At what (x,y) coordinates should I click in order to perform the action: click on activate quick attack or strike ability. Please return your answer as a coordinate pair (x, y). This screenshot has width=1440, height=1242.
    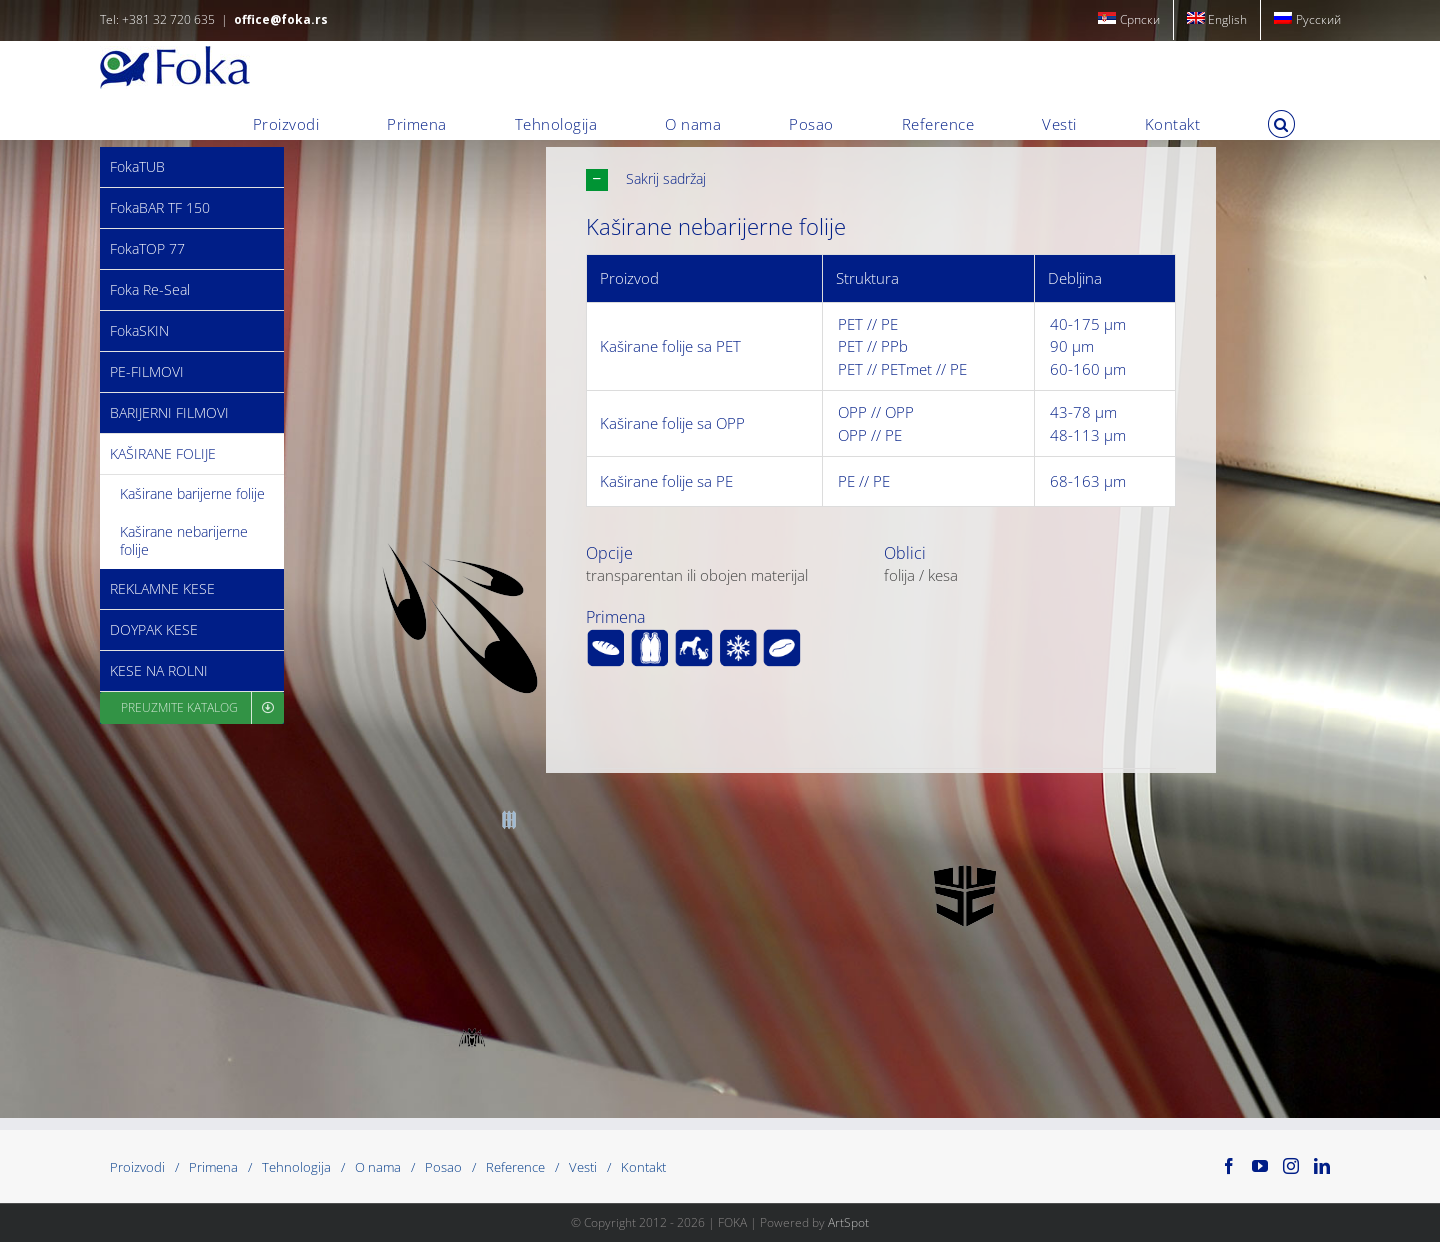
    Looking at the image, I should click on (459, 617).